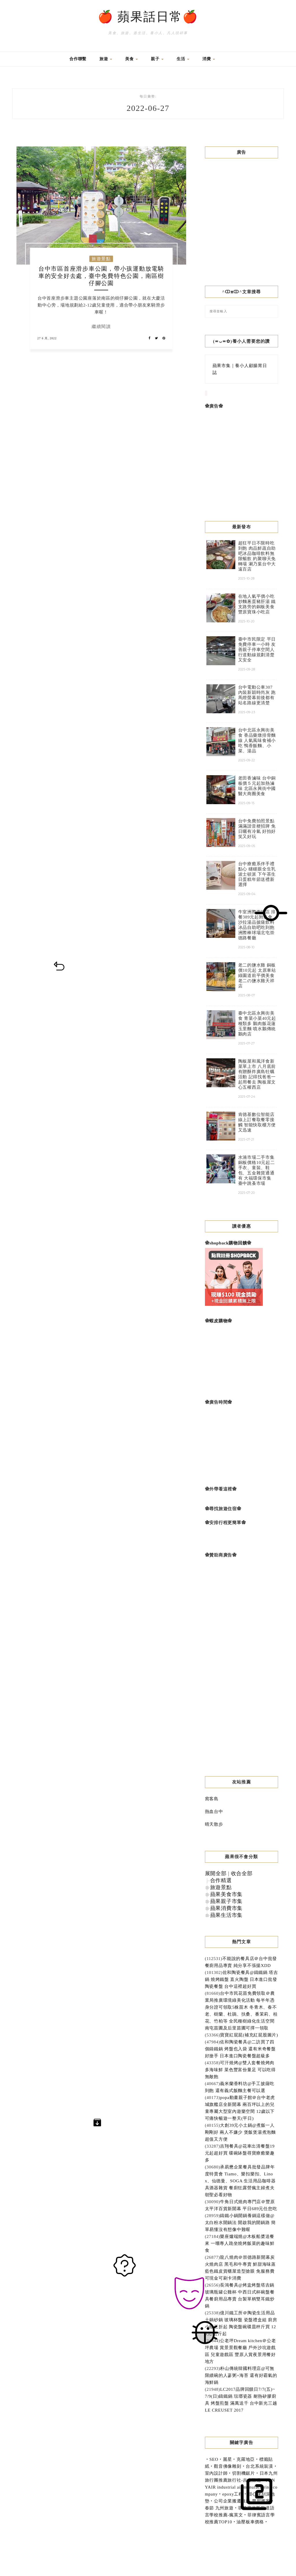 This screenshot has height=2576, width=296. What do you see at coordinates (271, 913) in the screenshot?
I see `view commit details in a repository` at bounding box center [271, 913].